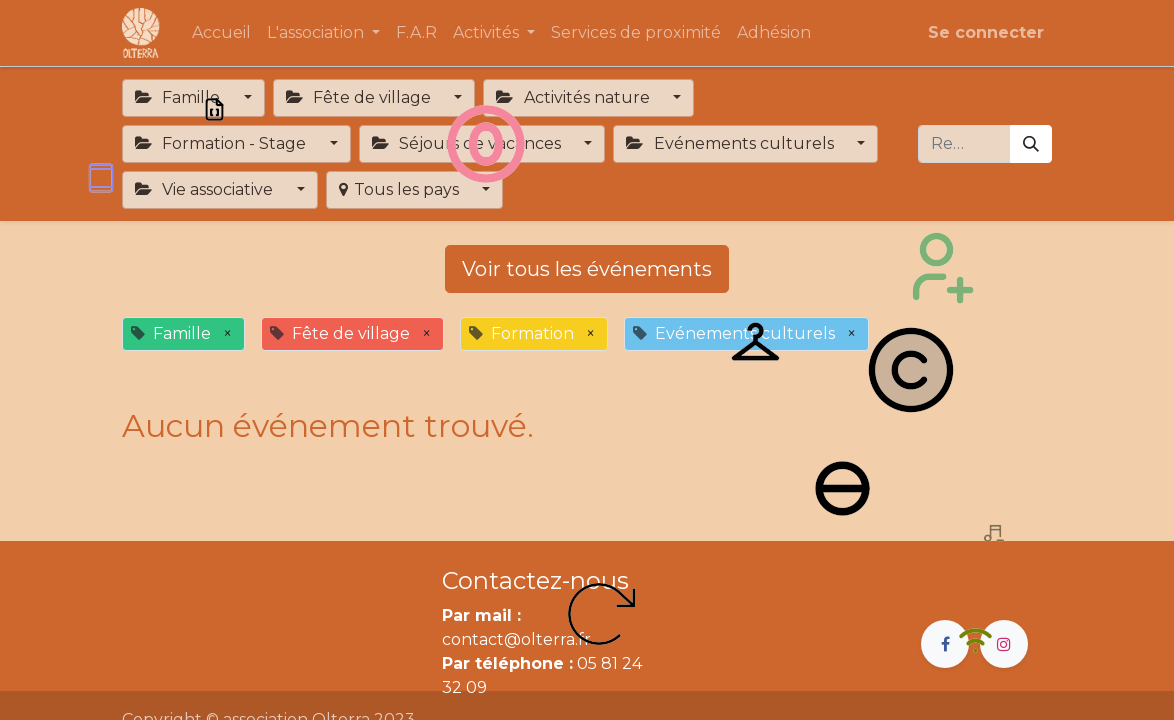  Describe the element at coordinates (214, 109) in the screenshot. I see `view source code file` at that location.